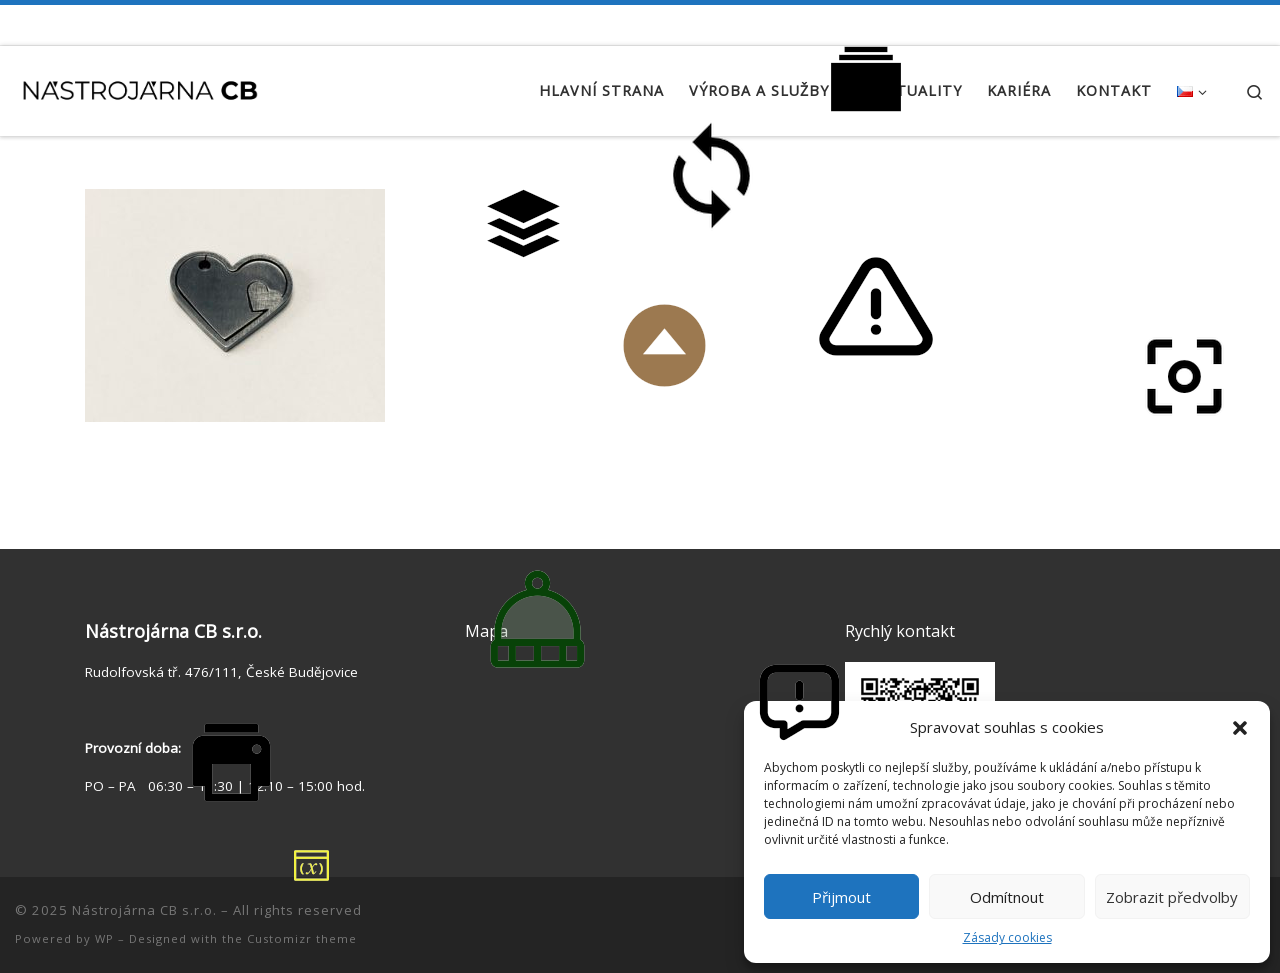  I want to click on select winter or cold weather accessories, so click(537, 624).